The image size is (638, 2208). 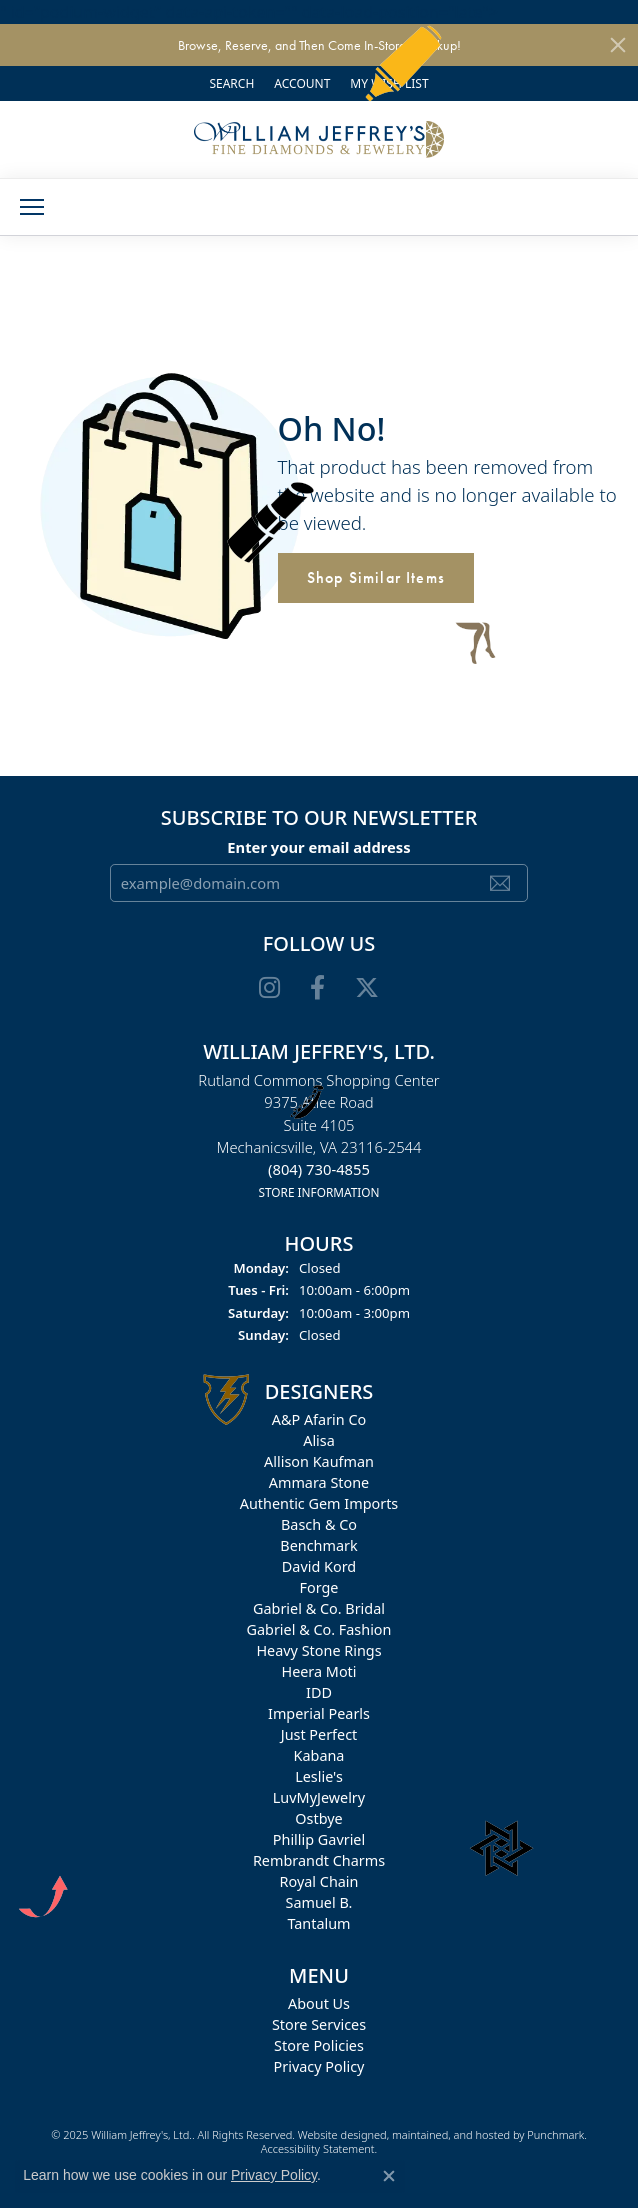 What do you see at coordinates (501, 1848) in the screenshot?
I see `decorative geometric star emblem or badge` at bounding box center [501, 1848].